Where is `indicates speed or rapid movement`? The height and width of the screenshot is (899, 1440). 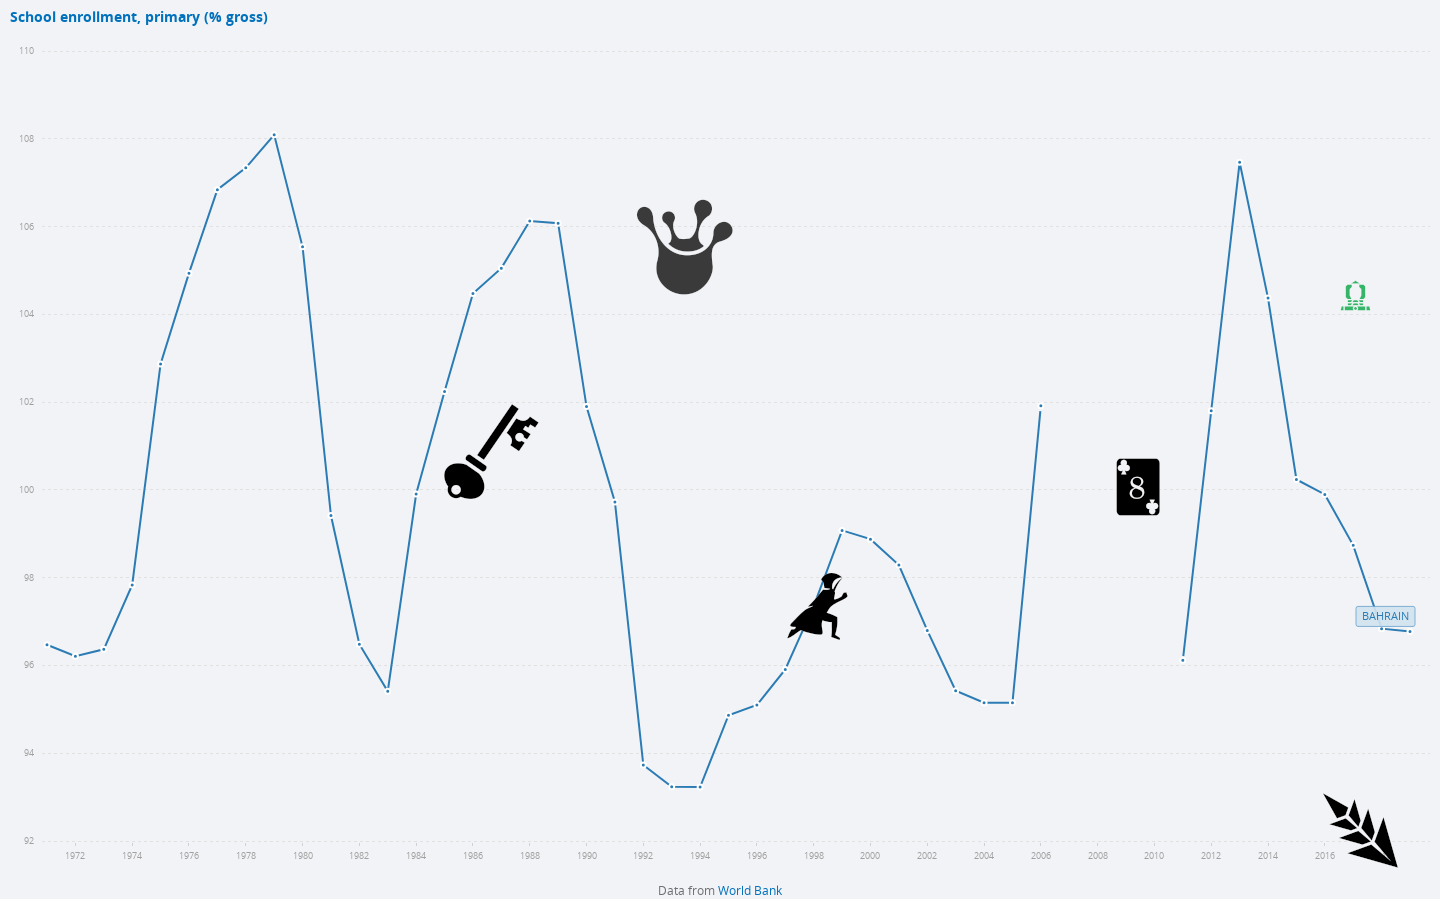 indicates speed or rapid movement is located at coordinates (1360, 830).